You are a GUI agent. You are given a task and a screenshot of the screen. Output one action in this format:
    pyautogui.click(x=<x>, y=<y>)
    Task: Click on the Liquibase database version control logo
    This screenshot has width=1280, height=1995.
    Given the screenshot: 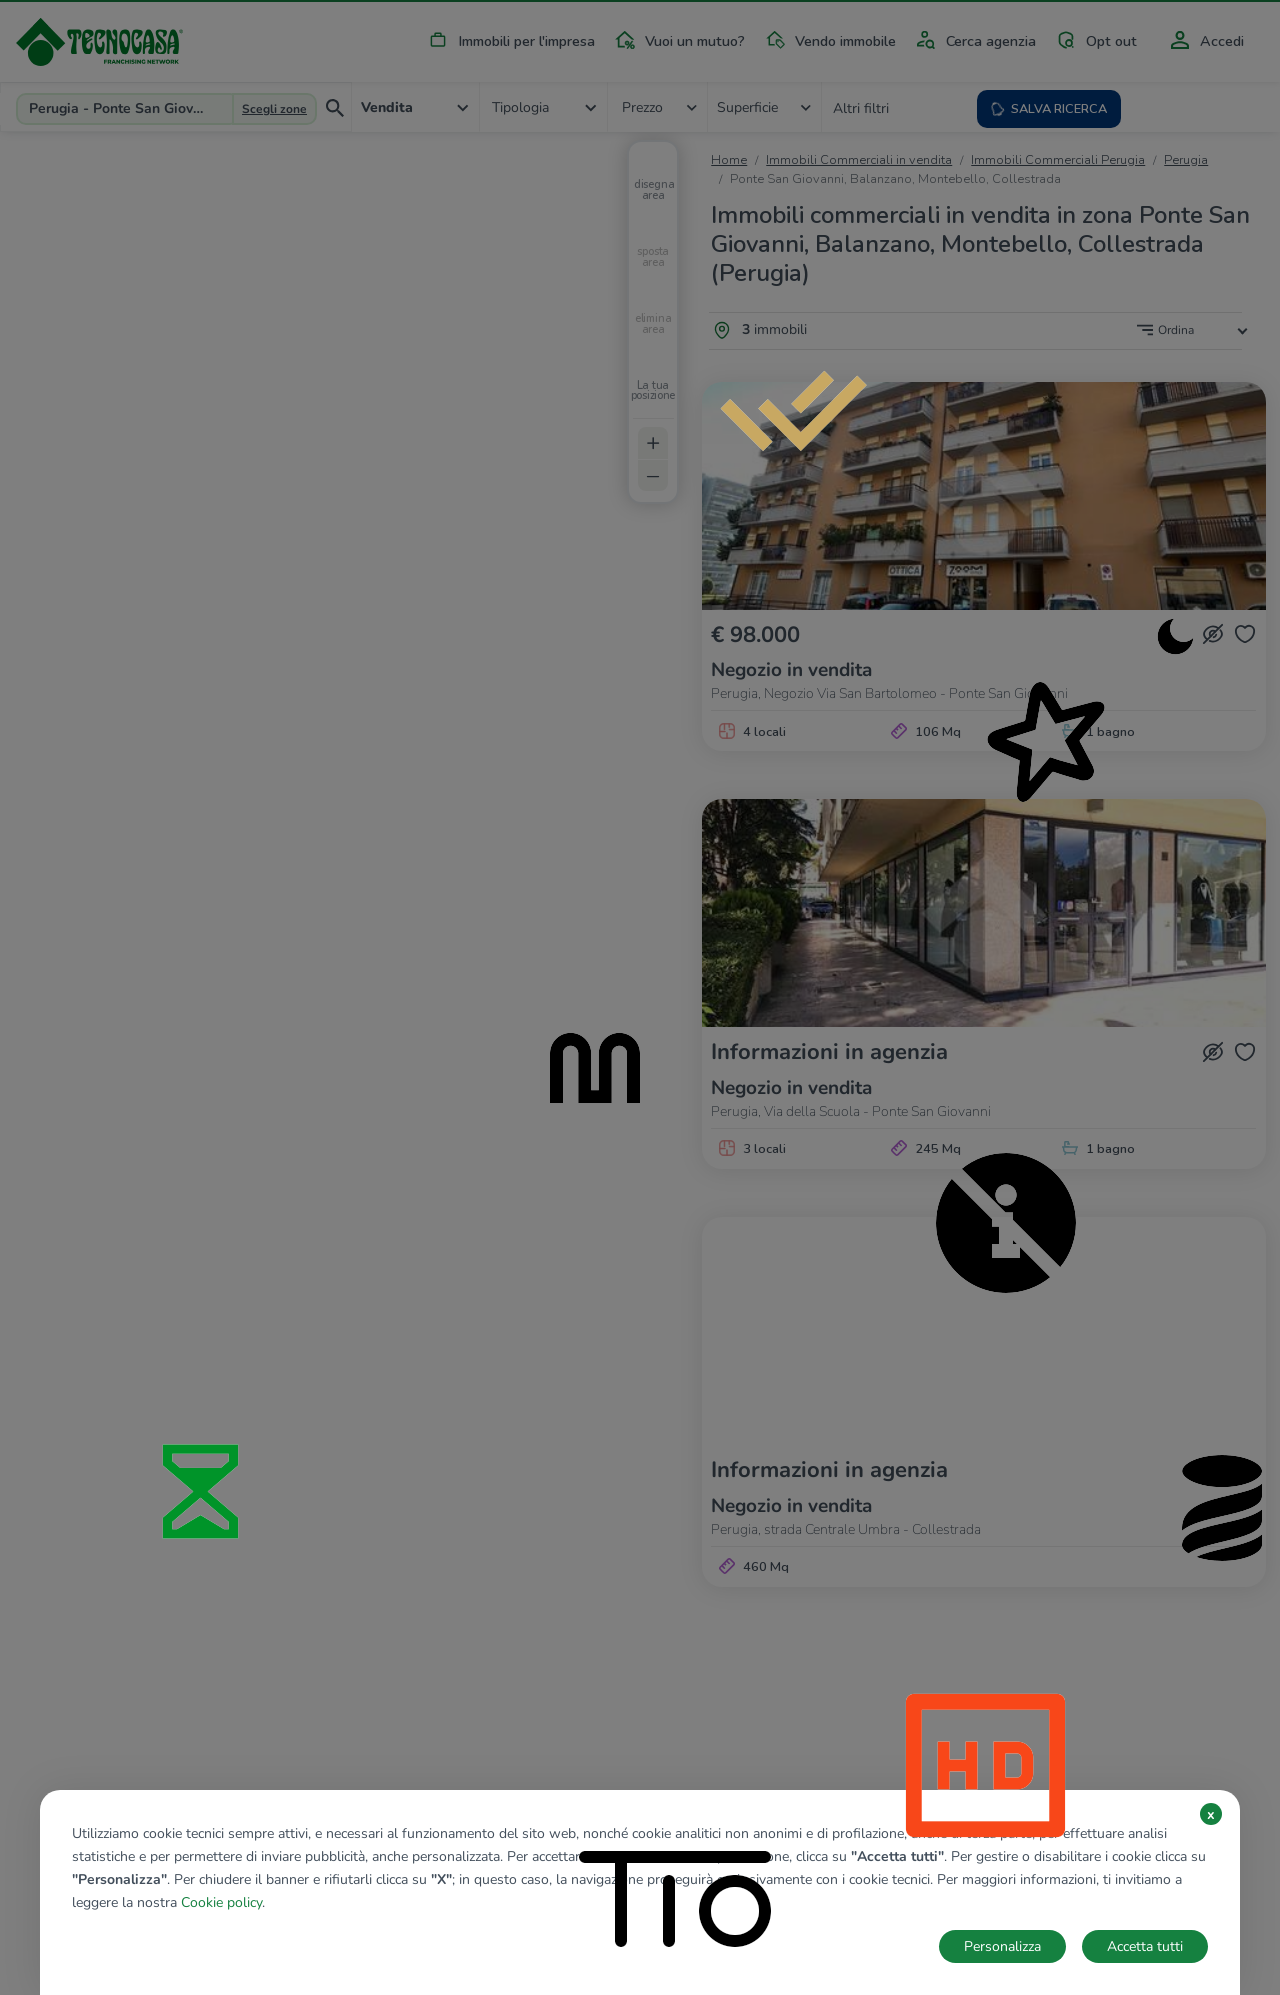 What is the action you would take?
    pyautogui.click(x=1222, y=1508)
    